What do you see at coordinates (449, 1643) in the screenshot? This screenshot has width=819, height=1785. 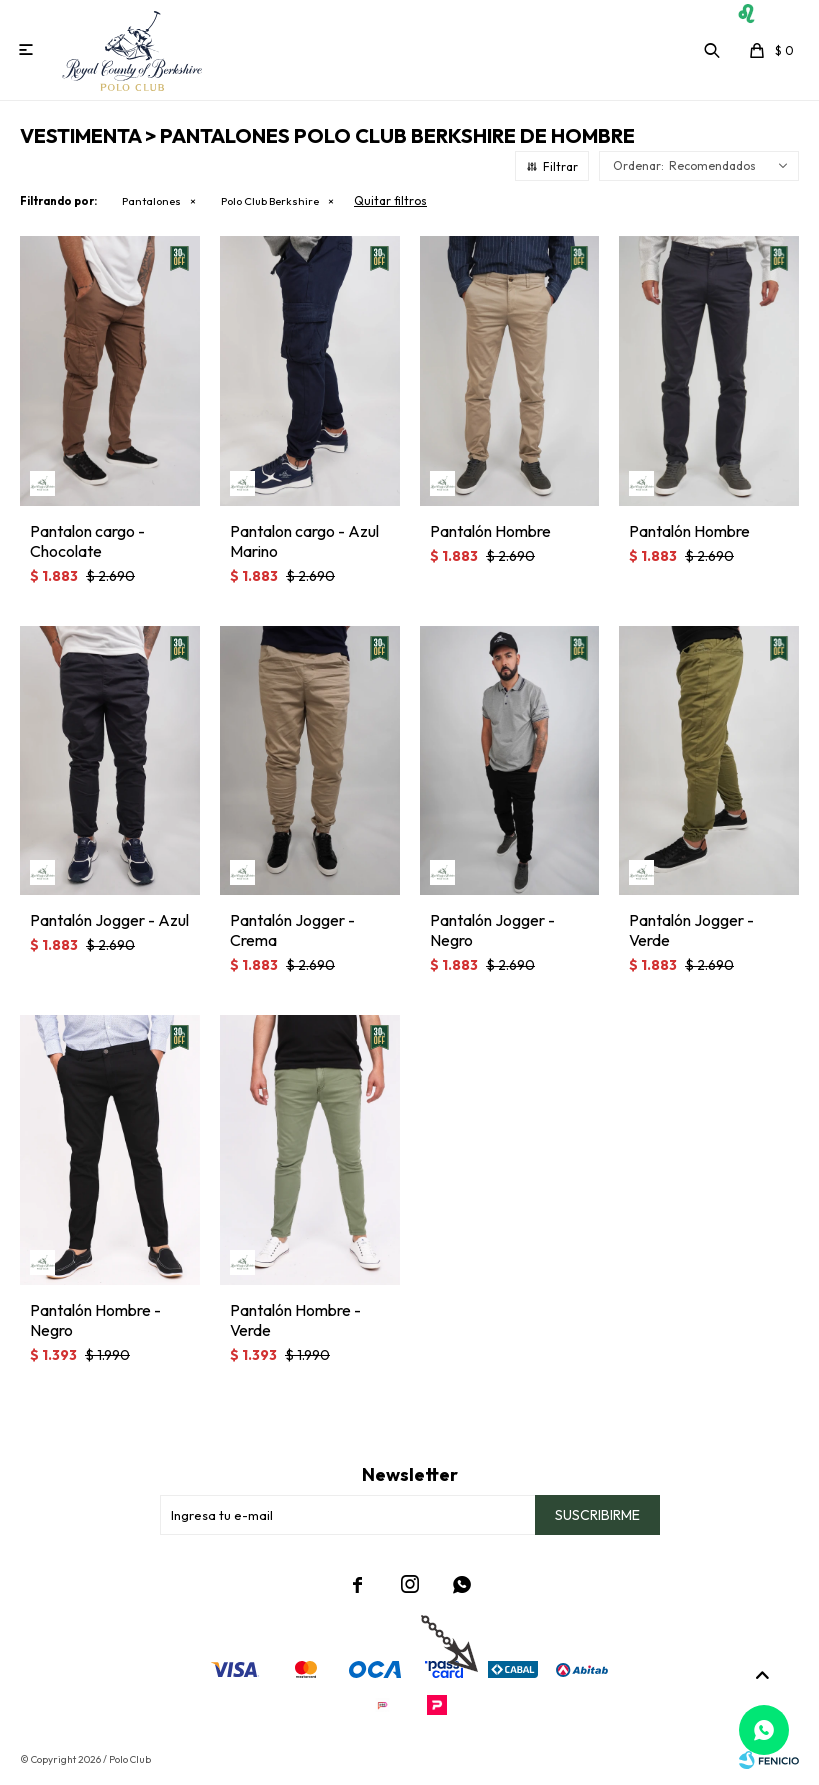 I see `equip harpoon weapon or grappling tool` at bounding box center [449, 1643].